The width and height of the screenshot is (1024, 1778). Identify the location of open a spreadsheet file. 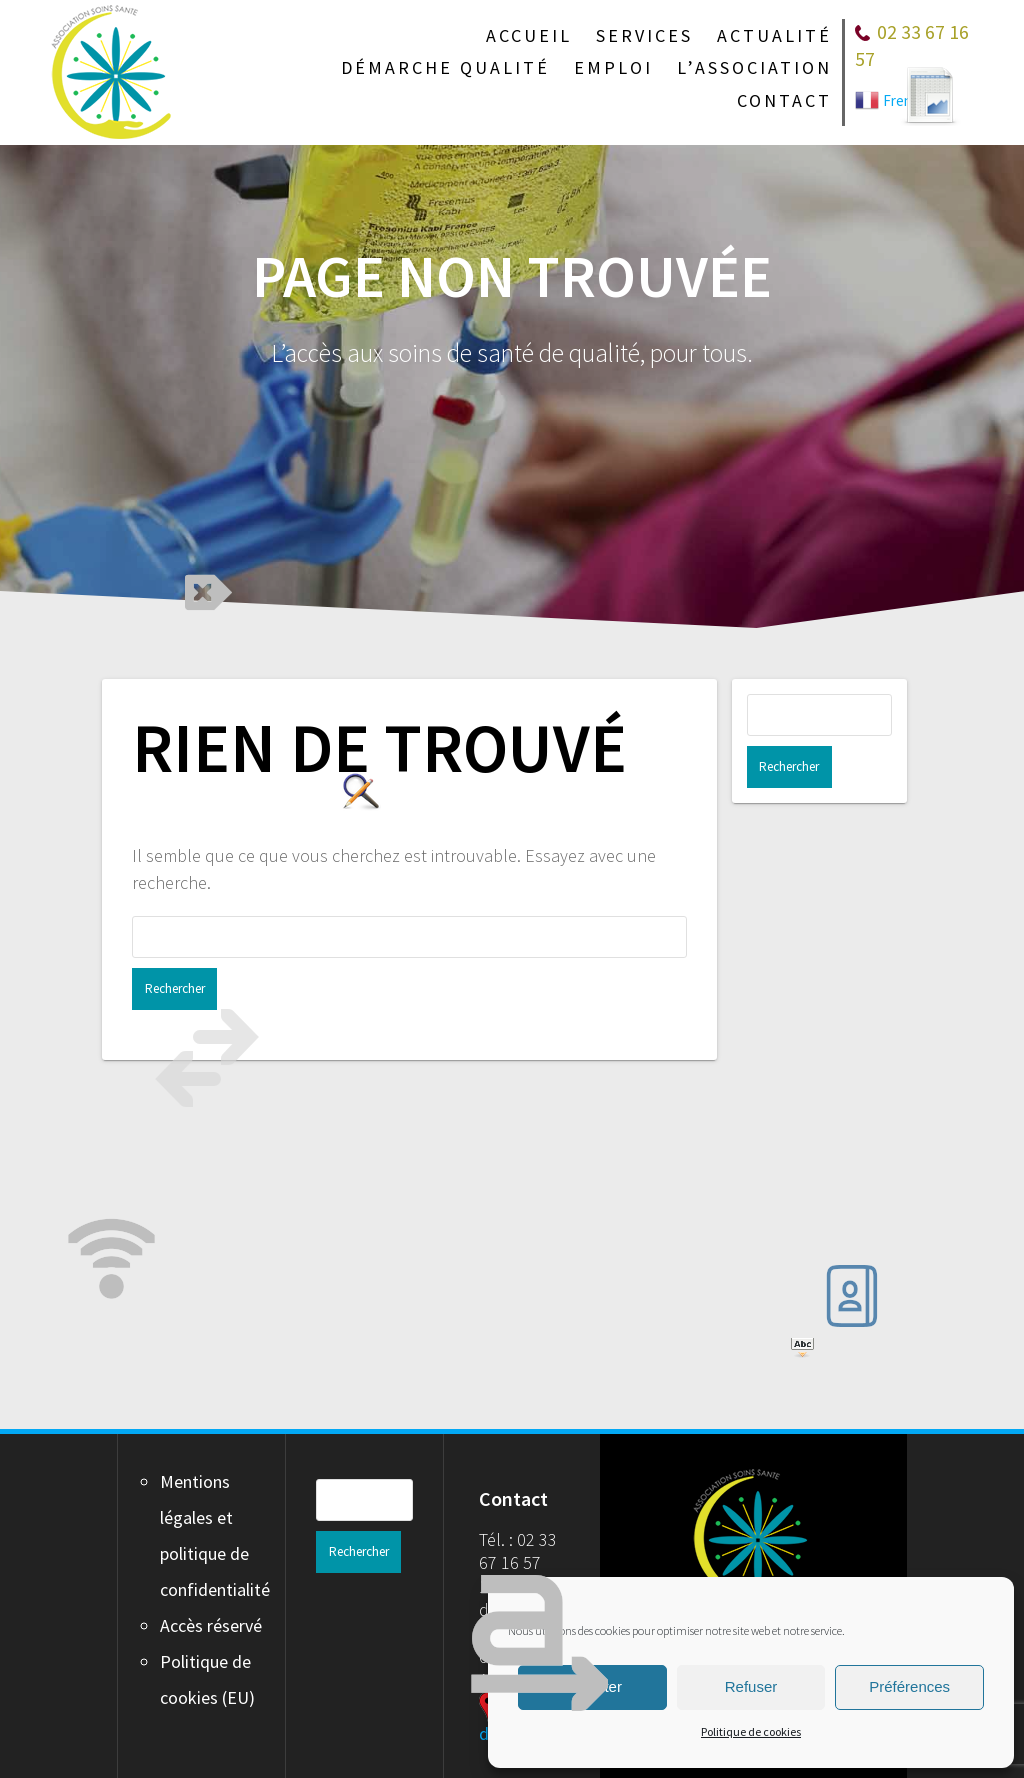
(931, 95).